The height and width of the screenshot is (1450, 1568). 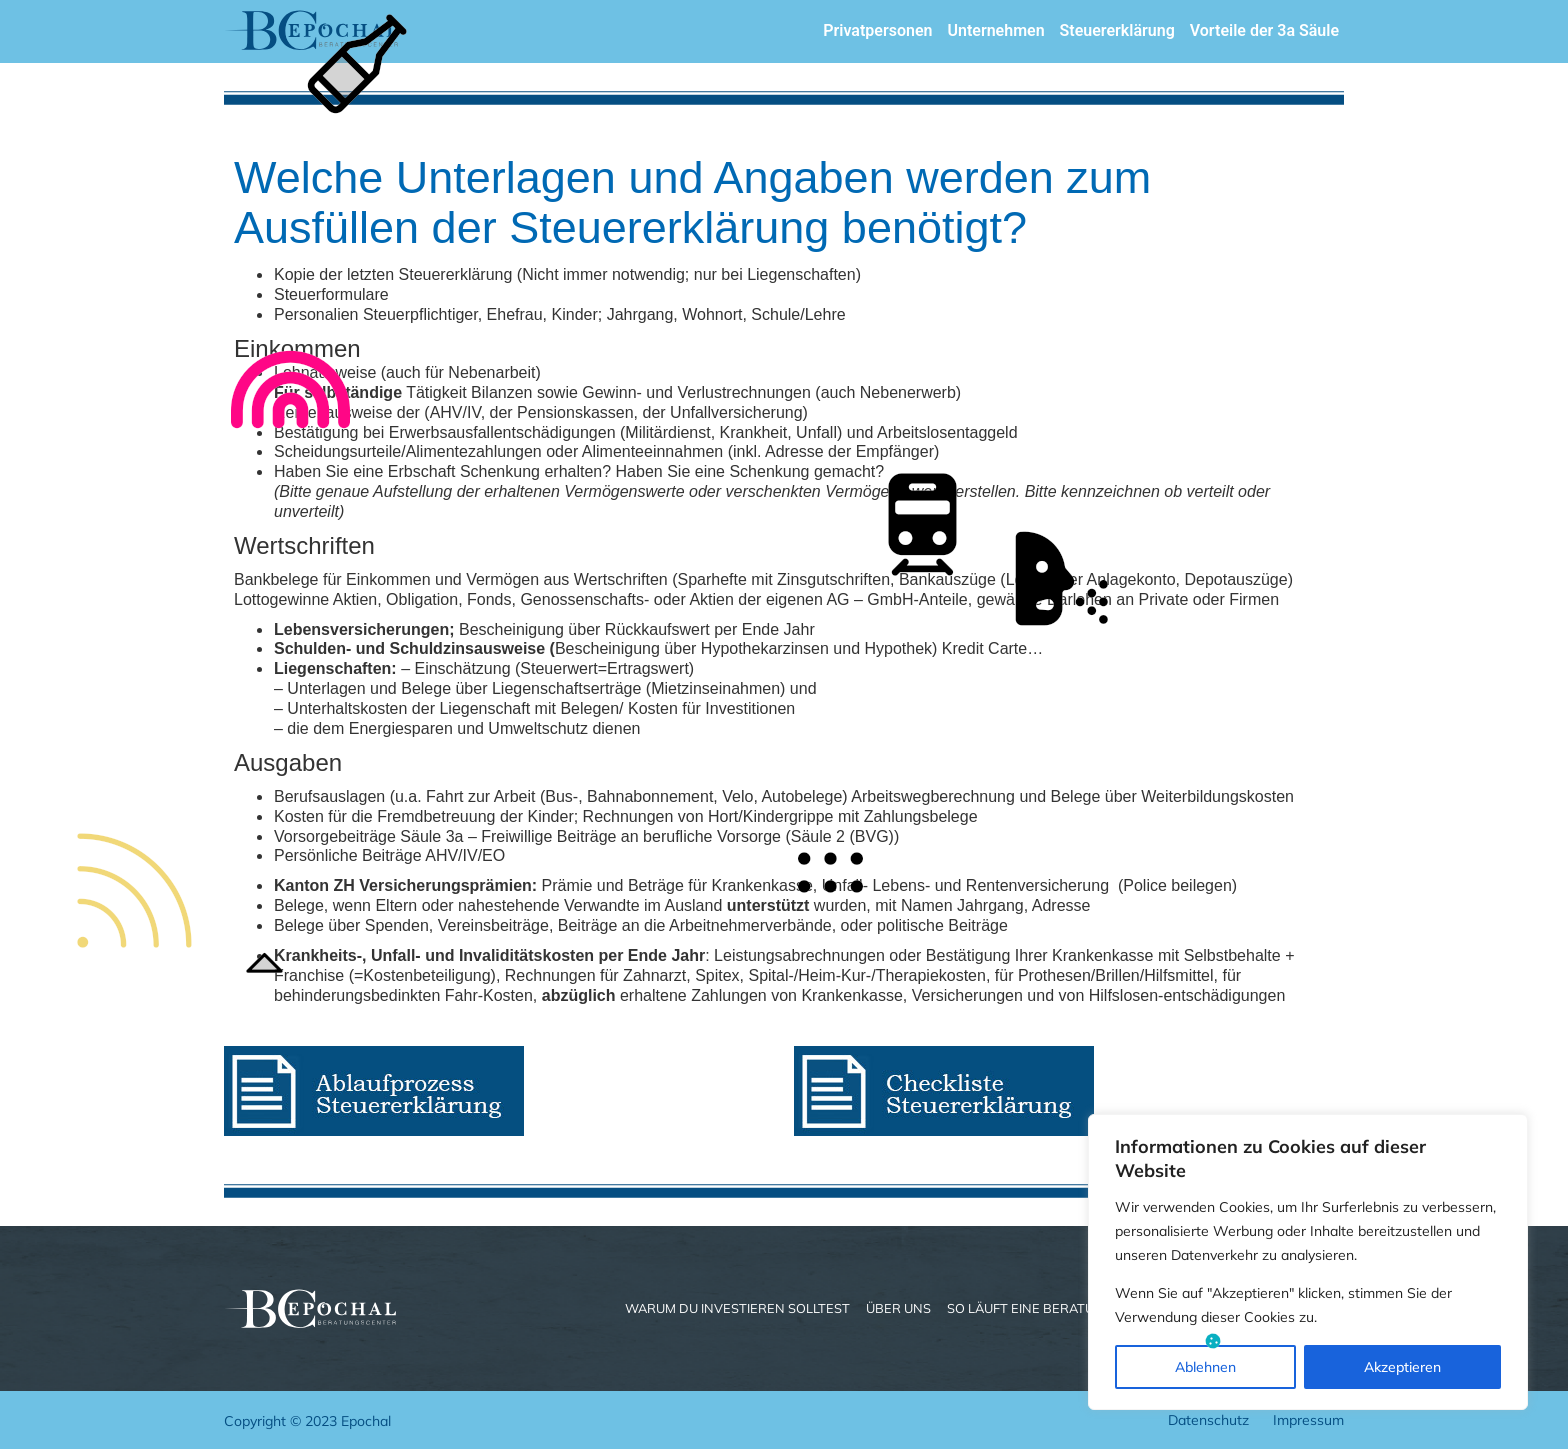 I want to click on indicates LGBTQ+ pride or inclusivity features, so click(x=290, y=392).